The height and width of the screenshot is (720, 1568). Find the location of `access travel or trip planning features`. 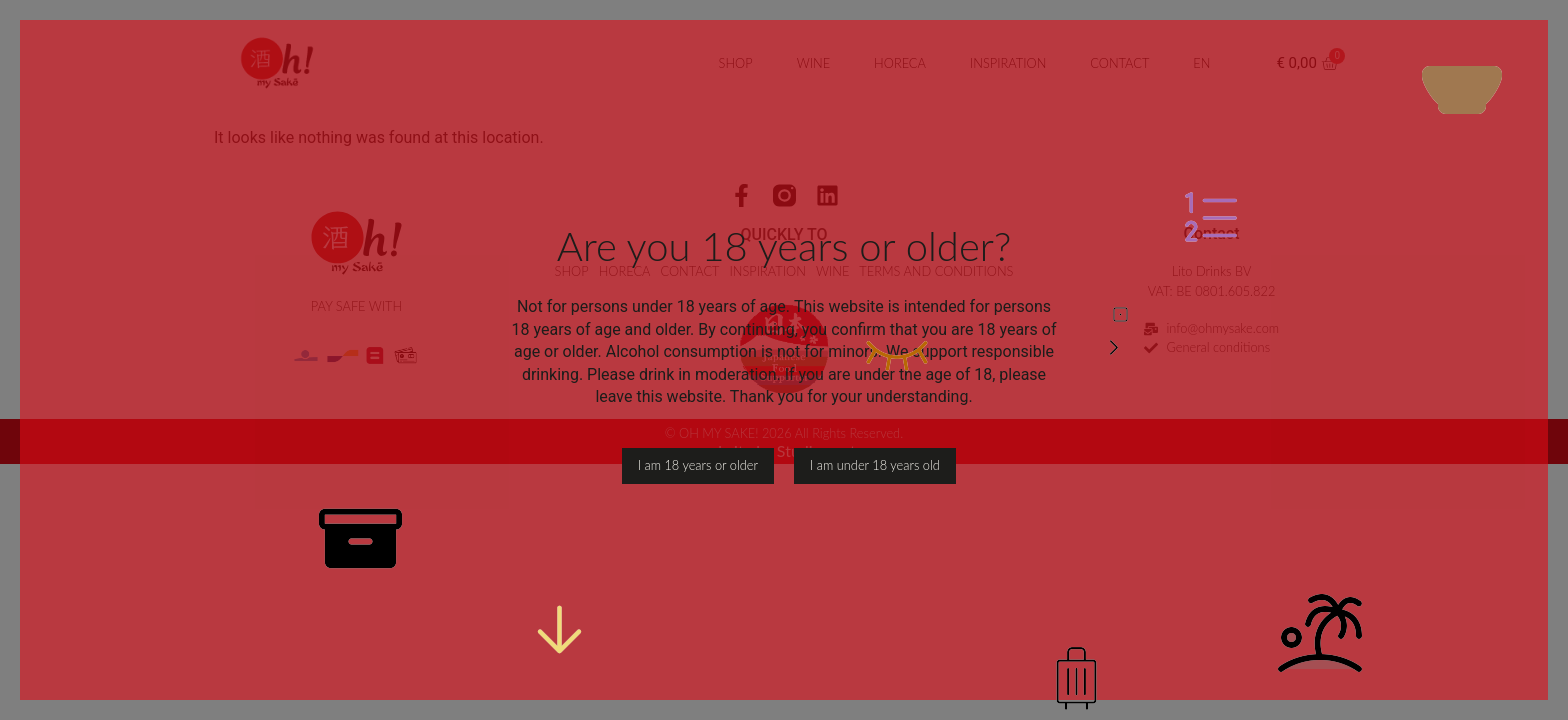

access travel or trip planning features is located at coordinates (1076, 679).